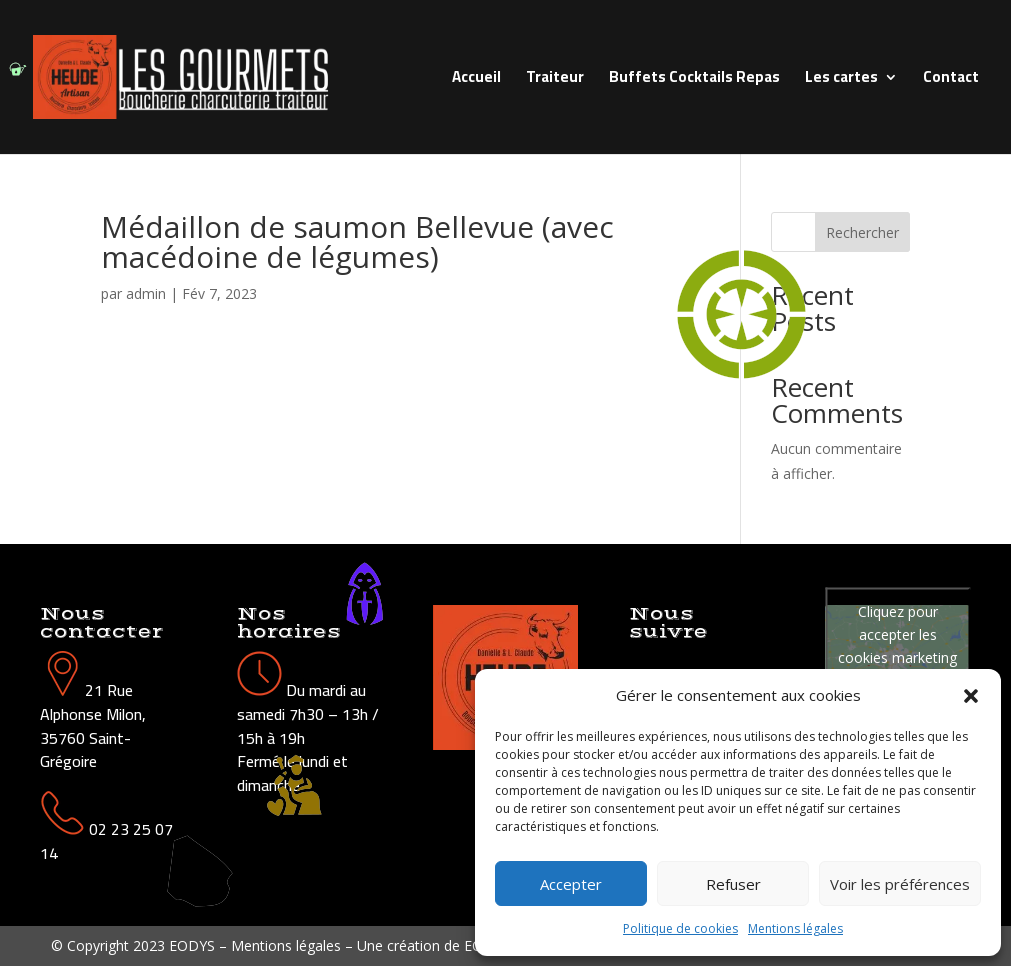 This screenshot has height=966, width=1011. Describe the element at coordinates (295, 784) in the screenshot. I see `the empress tarot card` at that location.